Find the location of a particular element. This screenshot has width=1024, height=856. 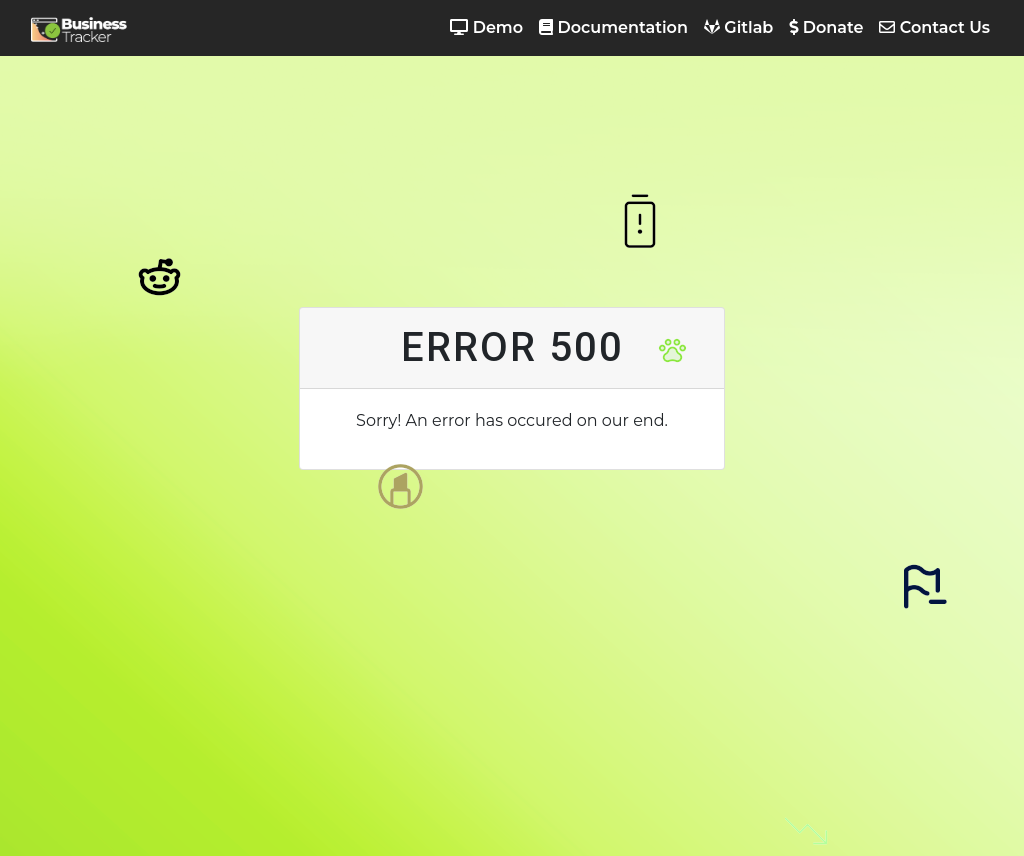

activate highlighter tool for text markup is located at coordinates (400, 486).